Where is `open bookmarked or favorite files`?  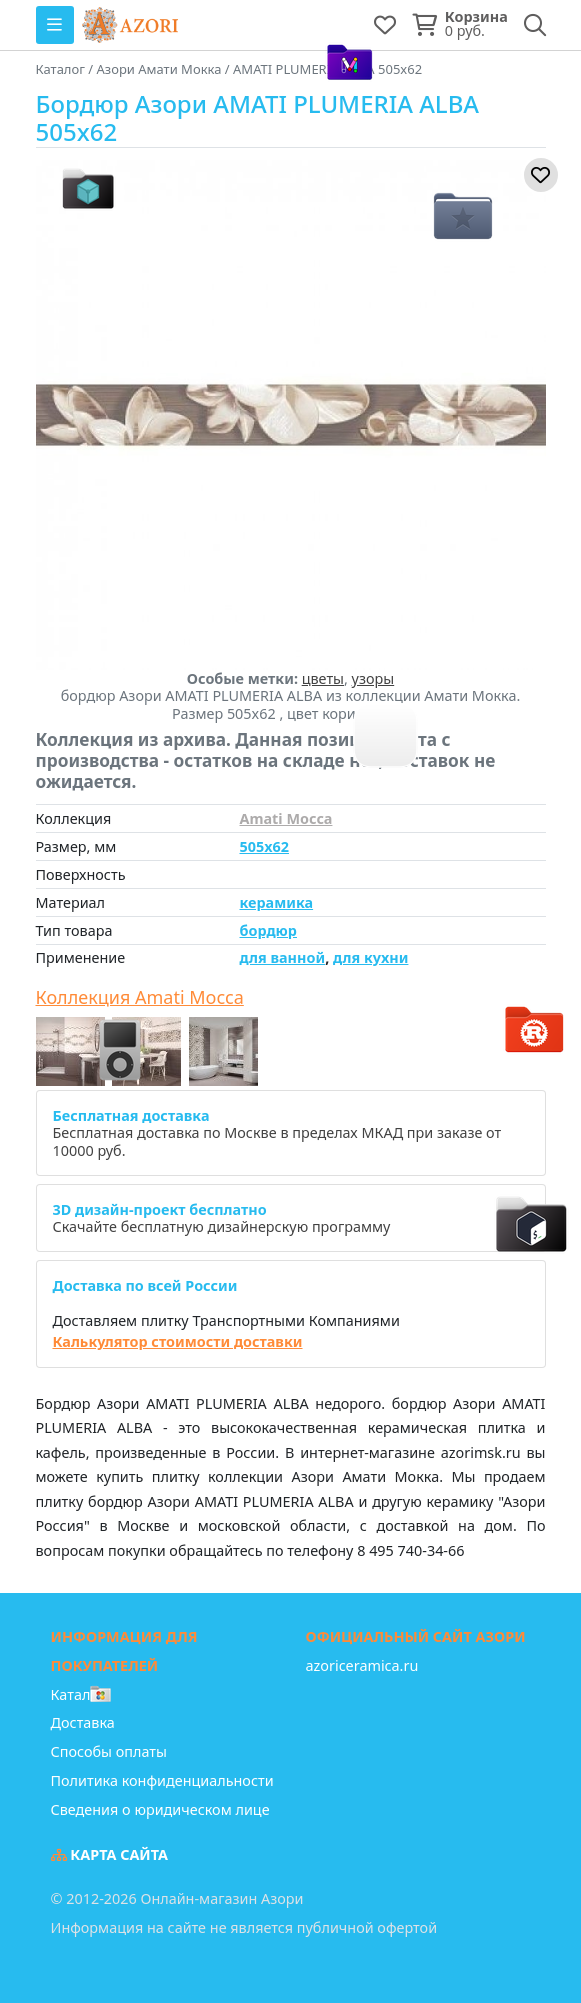
open bookmarked or favorite files is located at coordinates (463, 216).